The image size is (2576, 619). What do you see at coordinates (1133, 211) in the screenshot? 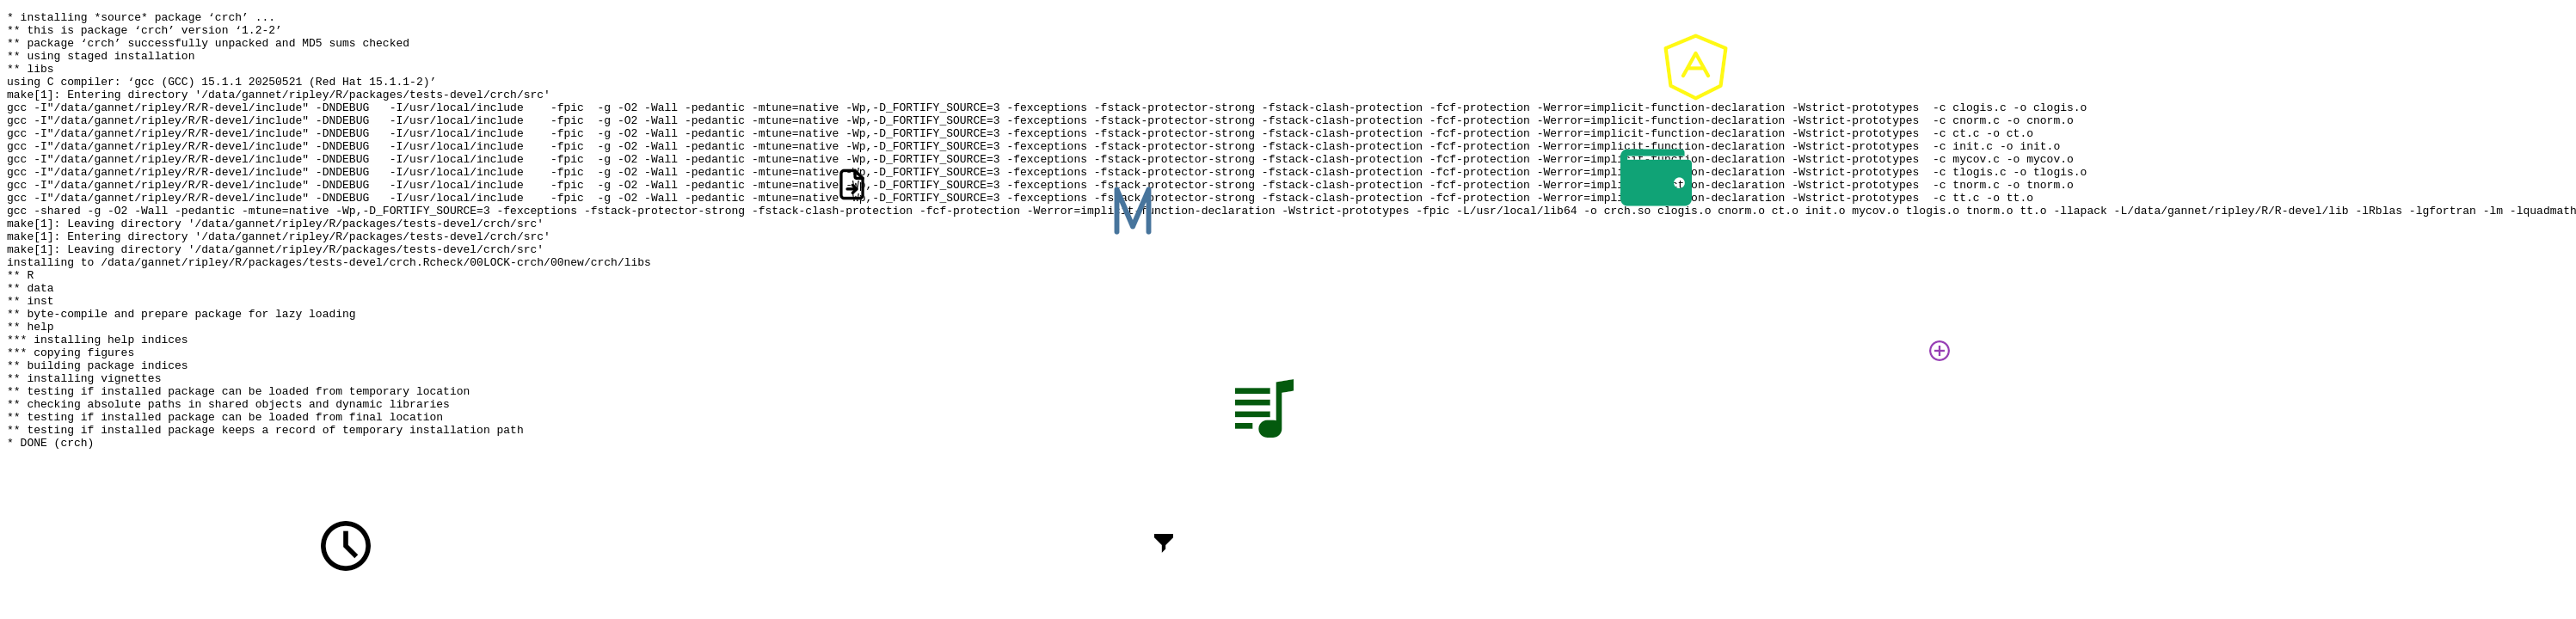
I see `indicates a label or category starting with "M"` at bounding box center [1133, 211].